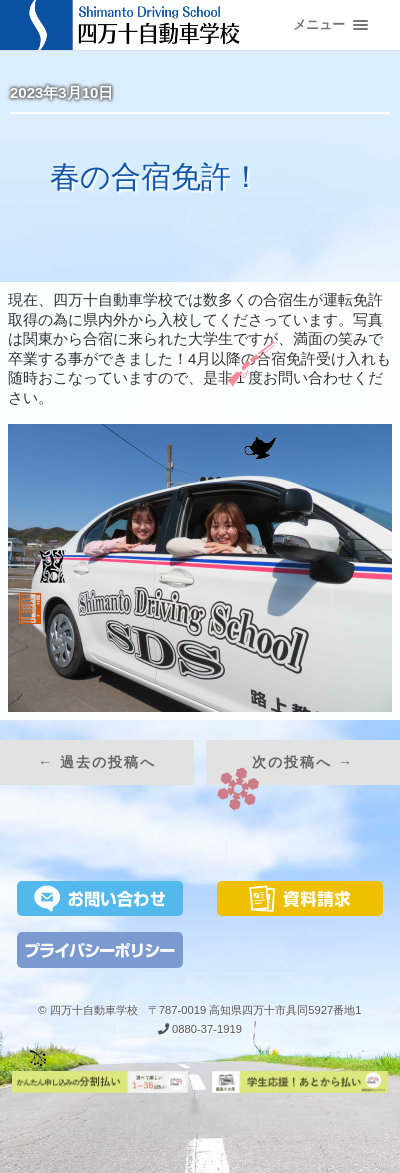 This screenshot has width=400, height=1173. I want to click on elderberry ingredient or crafting material, so click(38, 1058).